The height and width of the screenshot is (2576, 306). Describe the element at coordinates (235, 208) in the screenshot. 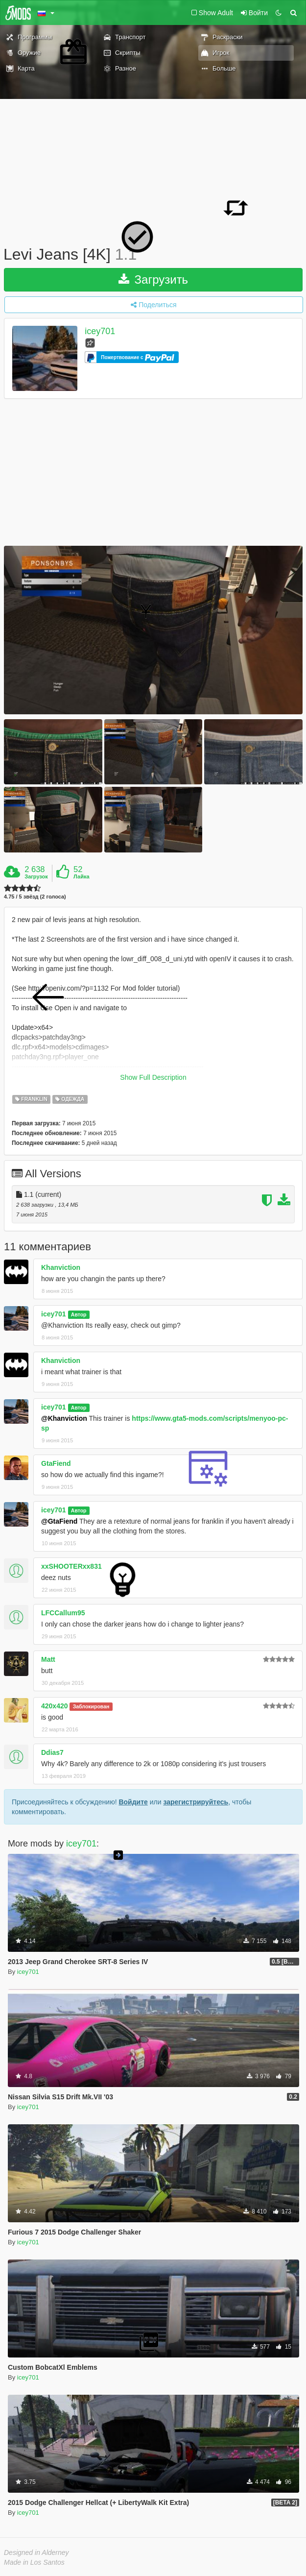

I see `repost or share this content` at that location.